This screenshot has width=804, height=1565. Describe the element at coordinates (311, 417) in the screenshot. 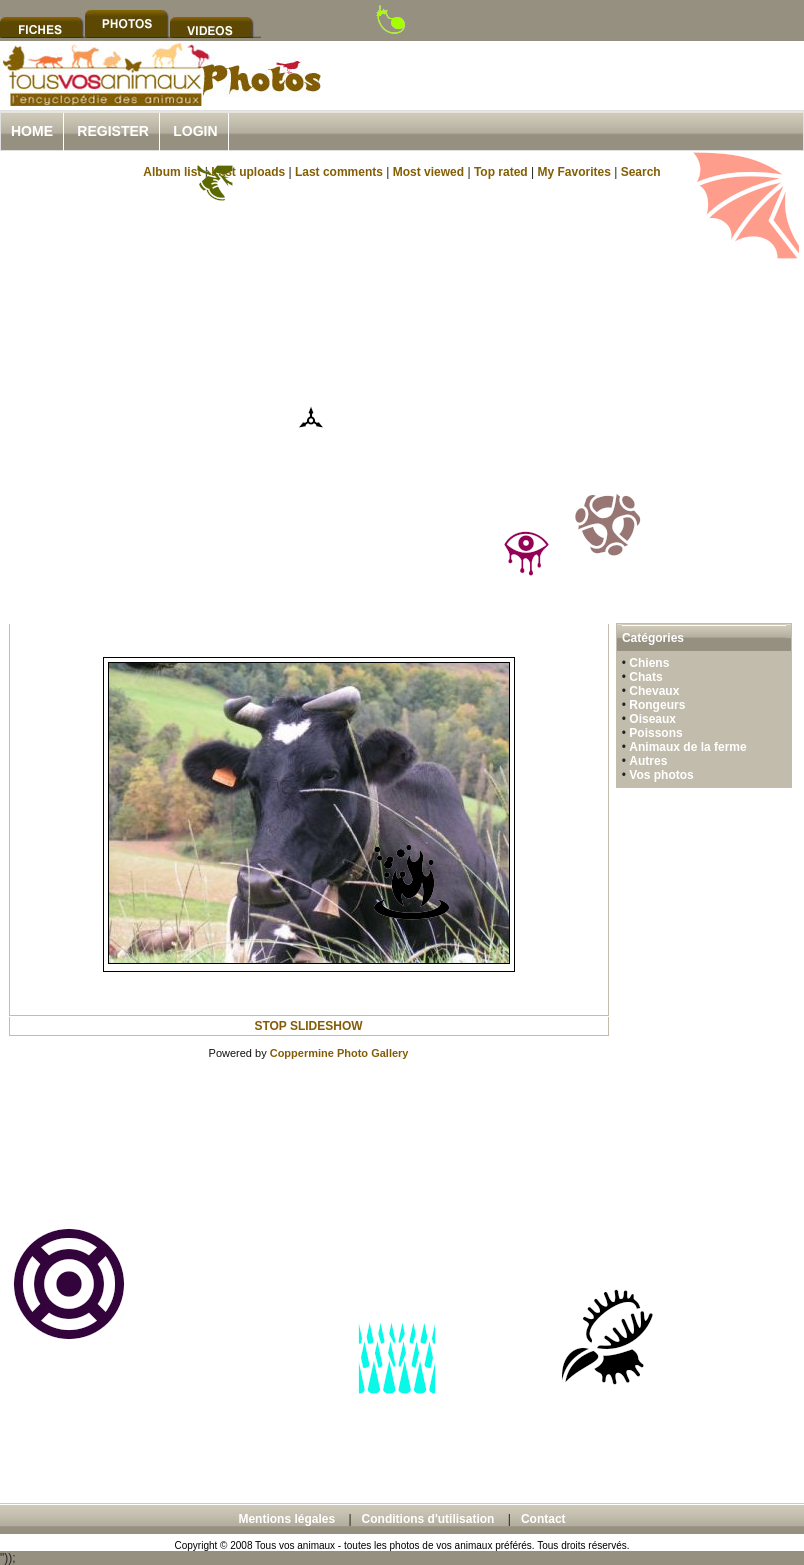

I see `throwing weapon icon in a game inventory` at that location.